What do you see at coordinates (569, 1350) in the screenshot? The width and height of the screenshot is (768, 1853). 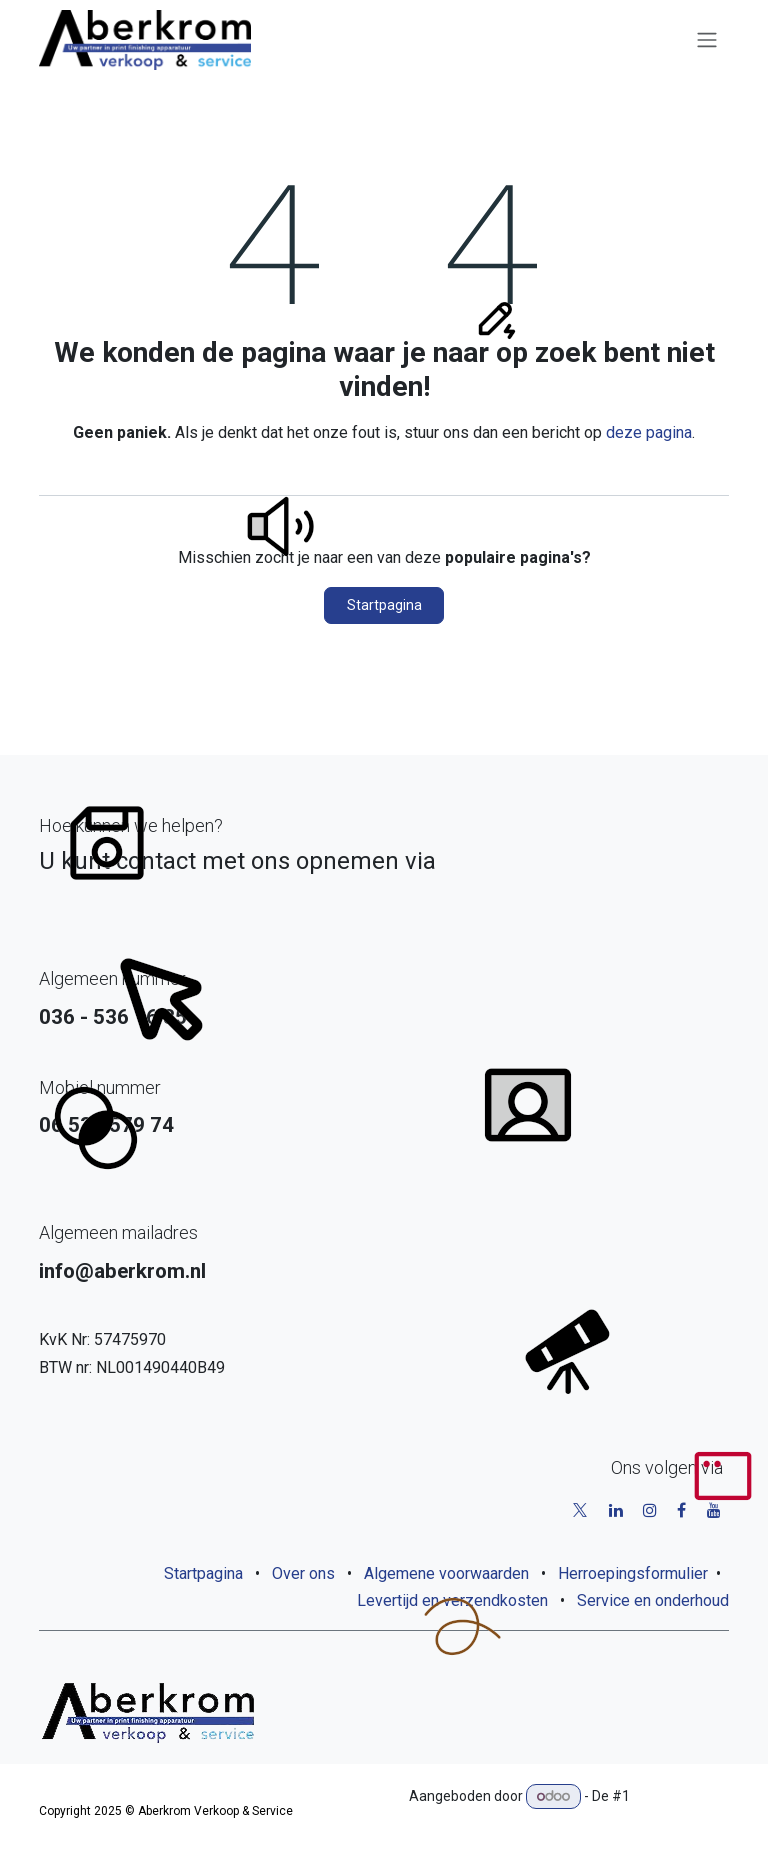 I see `explore or discover new content` at bounding box center [569, 1350].